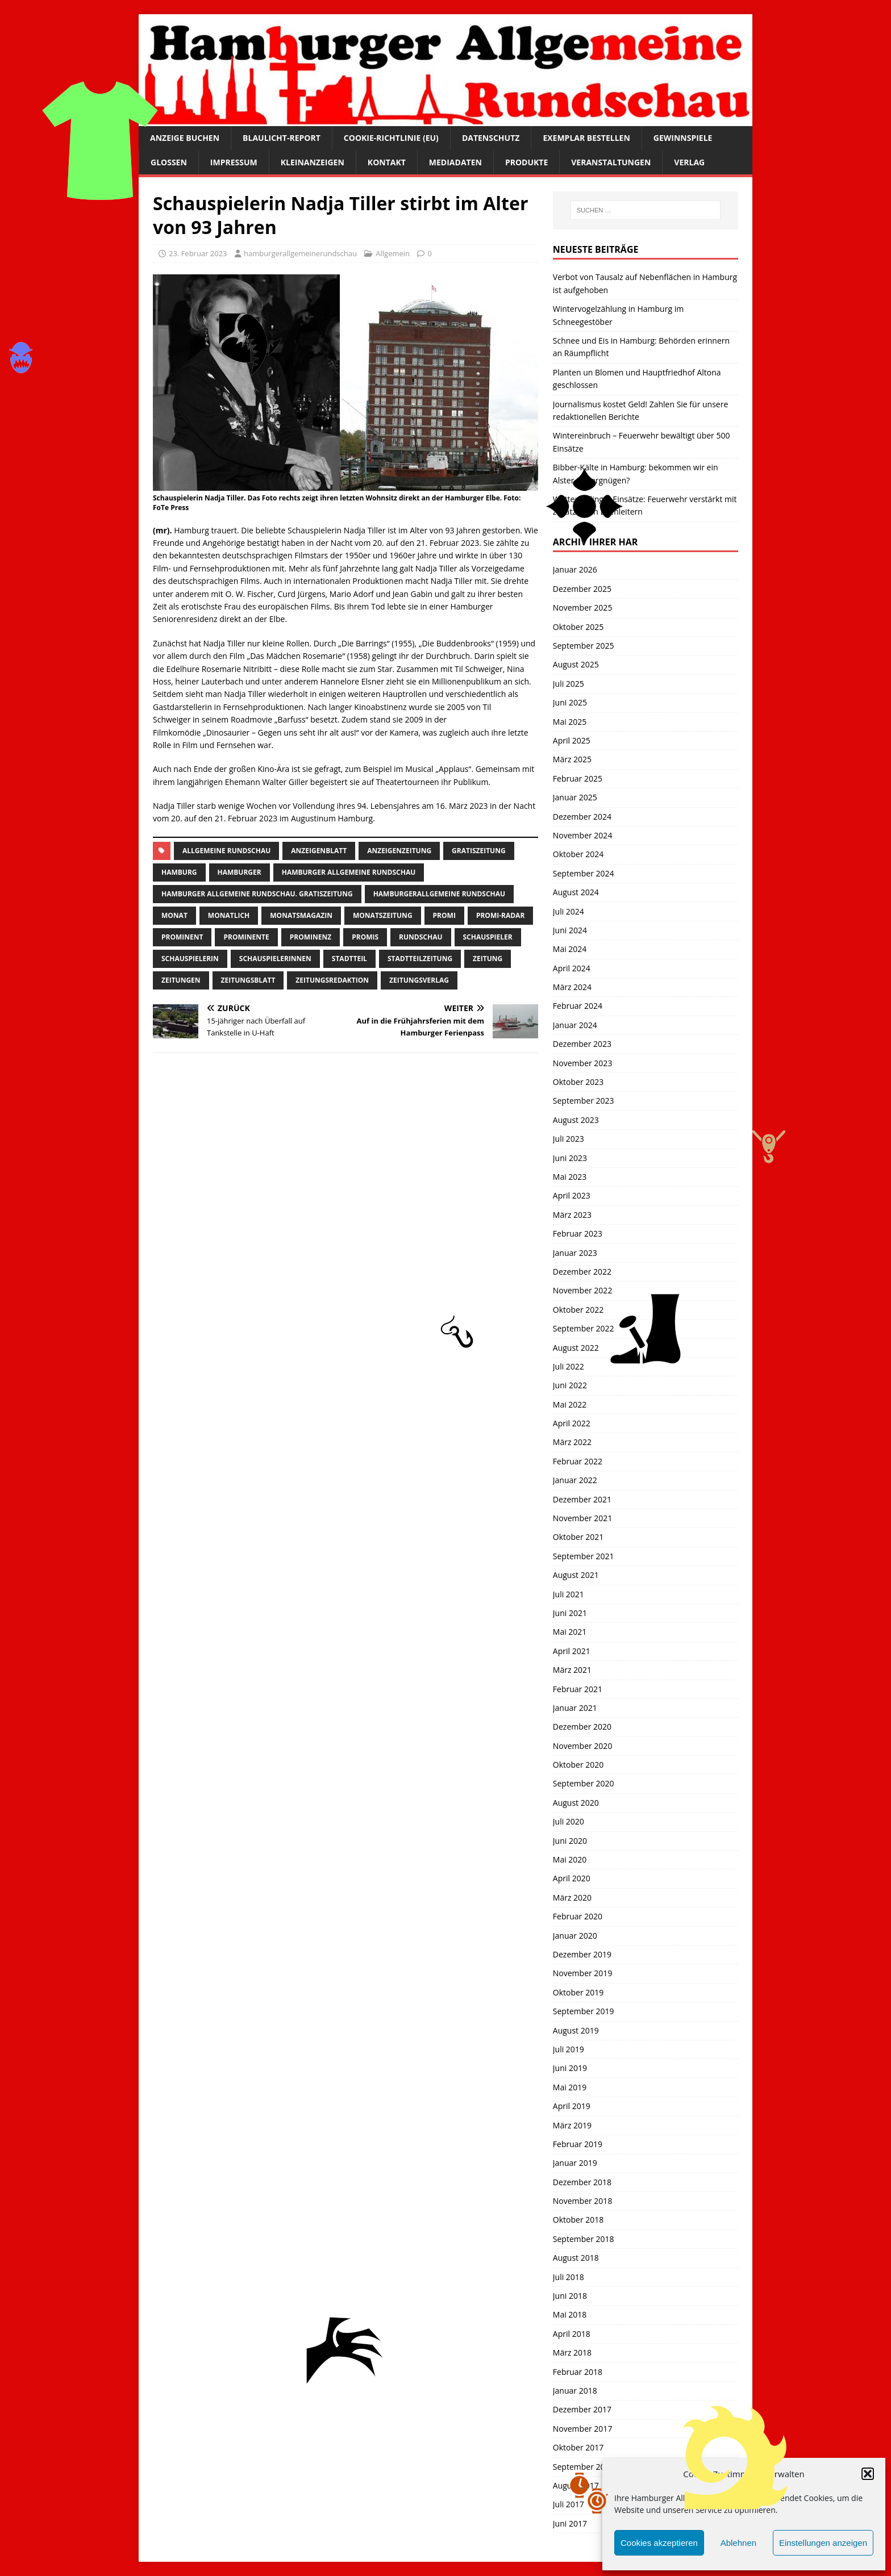  What do you see at coordinates (100, 139) in the screenshot?
I see `browse clothing or apparel items` at bounding box center [100, 139].